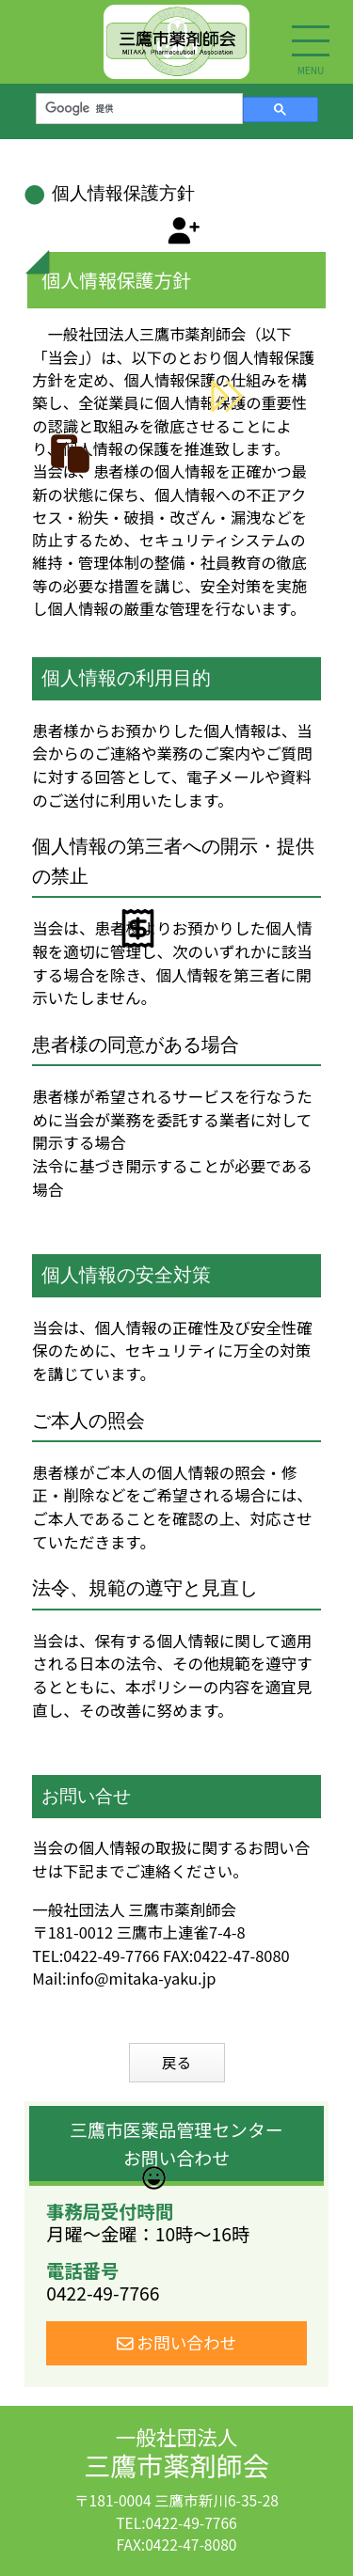  I want to click on skip forward or advance to next item, so click(225, 396).